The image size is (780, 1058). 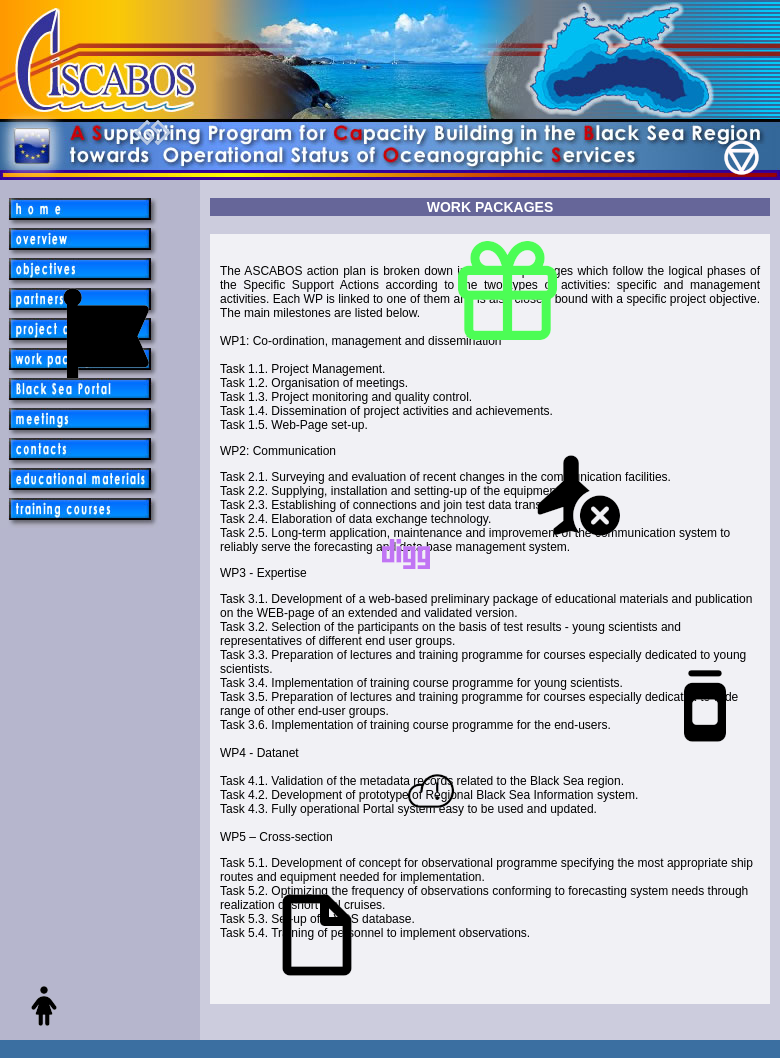 What do you see at coordinates (507, 290) in the screenshot?
I see `view or redeem a gift` at bounding box center [507, 290].